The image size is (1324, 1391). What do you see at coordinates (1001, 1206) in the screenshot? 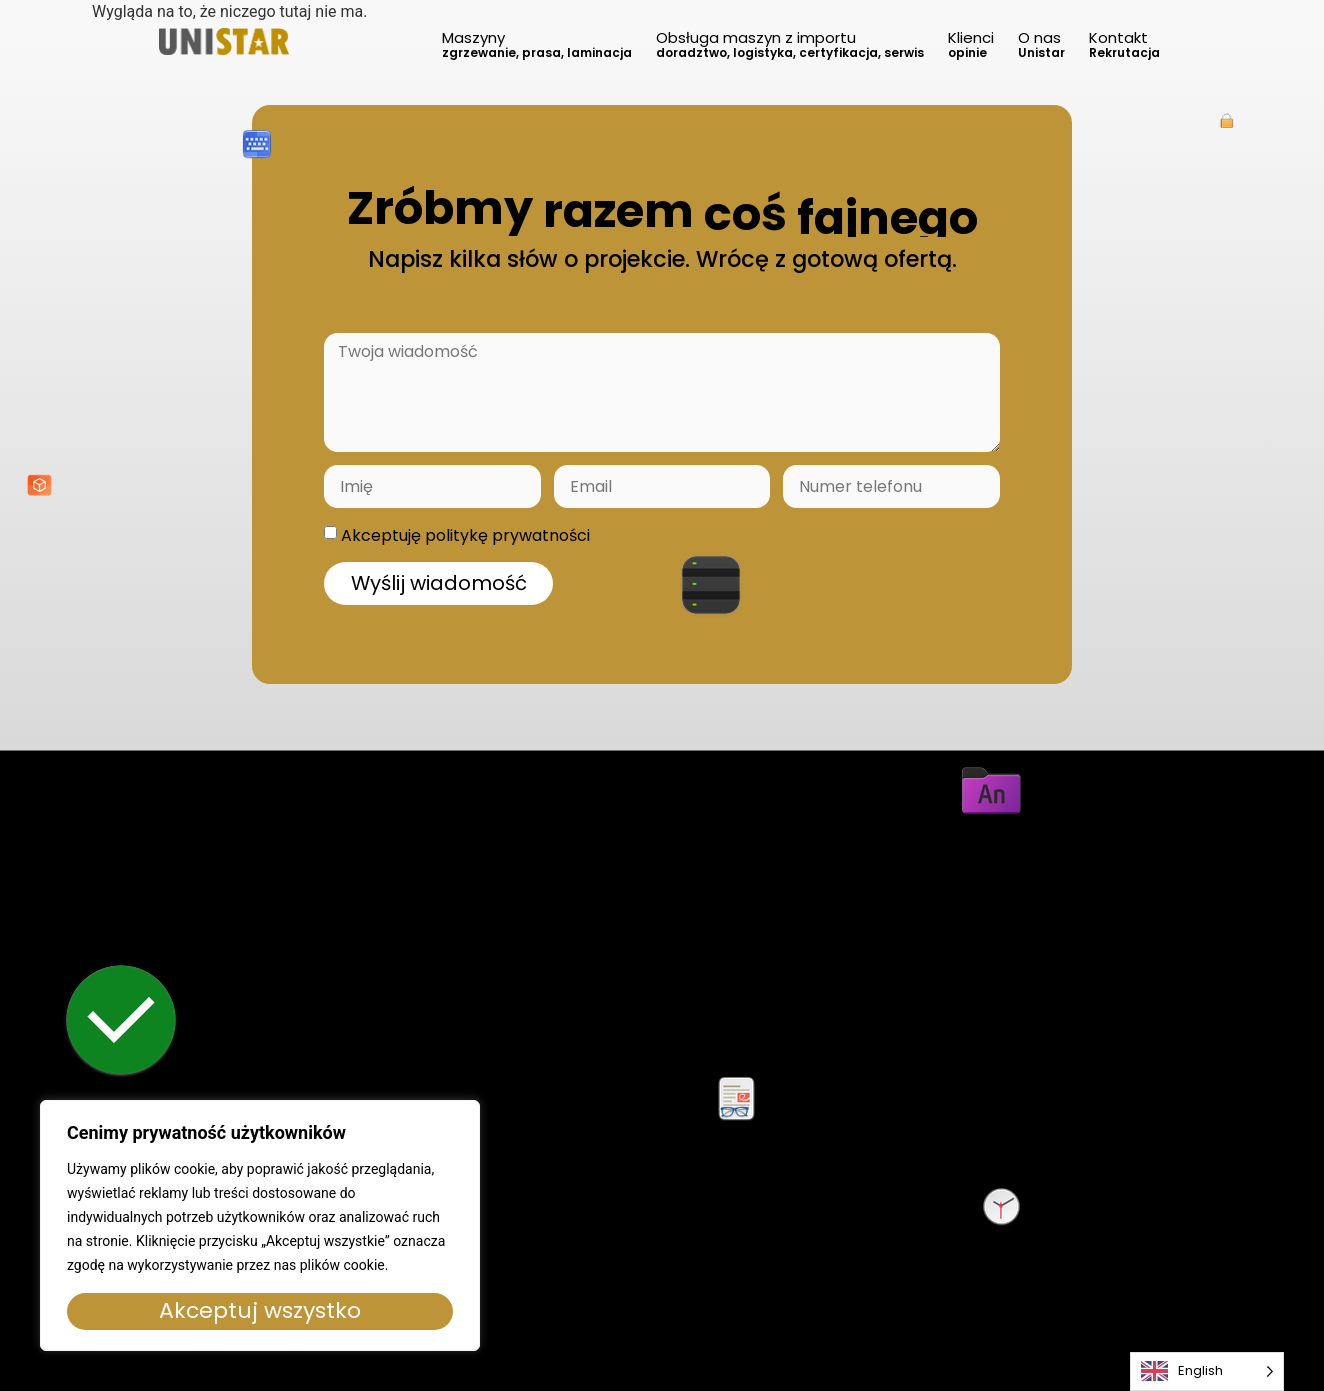
I see `open date and time settings` at bounding box center [1001, 1206].